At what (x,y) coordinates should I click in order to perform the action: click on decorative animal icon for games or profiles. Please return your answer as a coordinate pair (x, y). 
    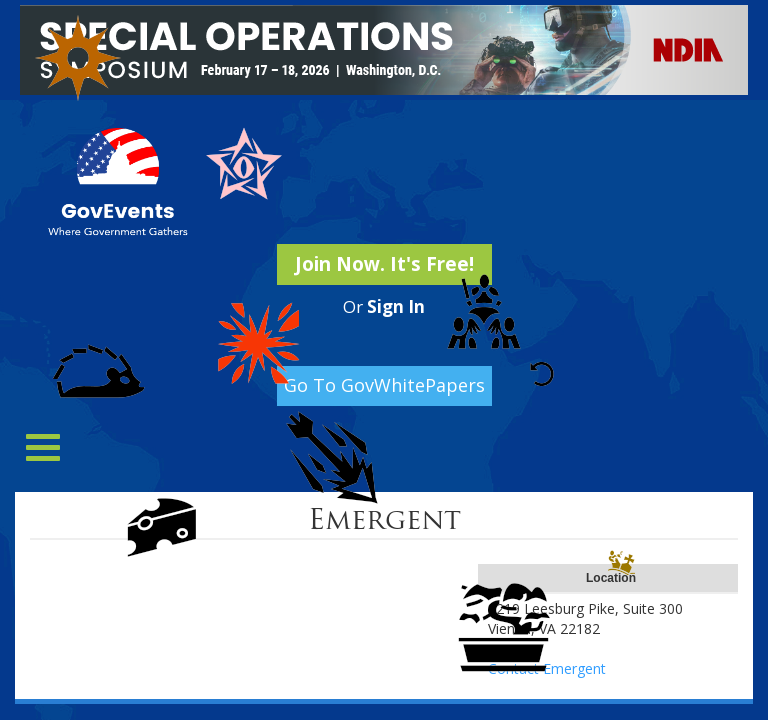
    Looking at the image, I should click on (98, 371).